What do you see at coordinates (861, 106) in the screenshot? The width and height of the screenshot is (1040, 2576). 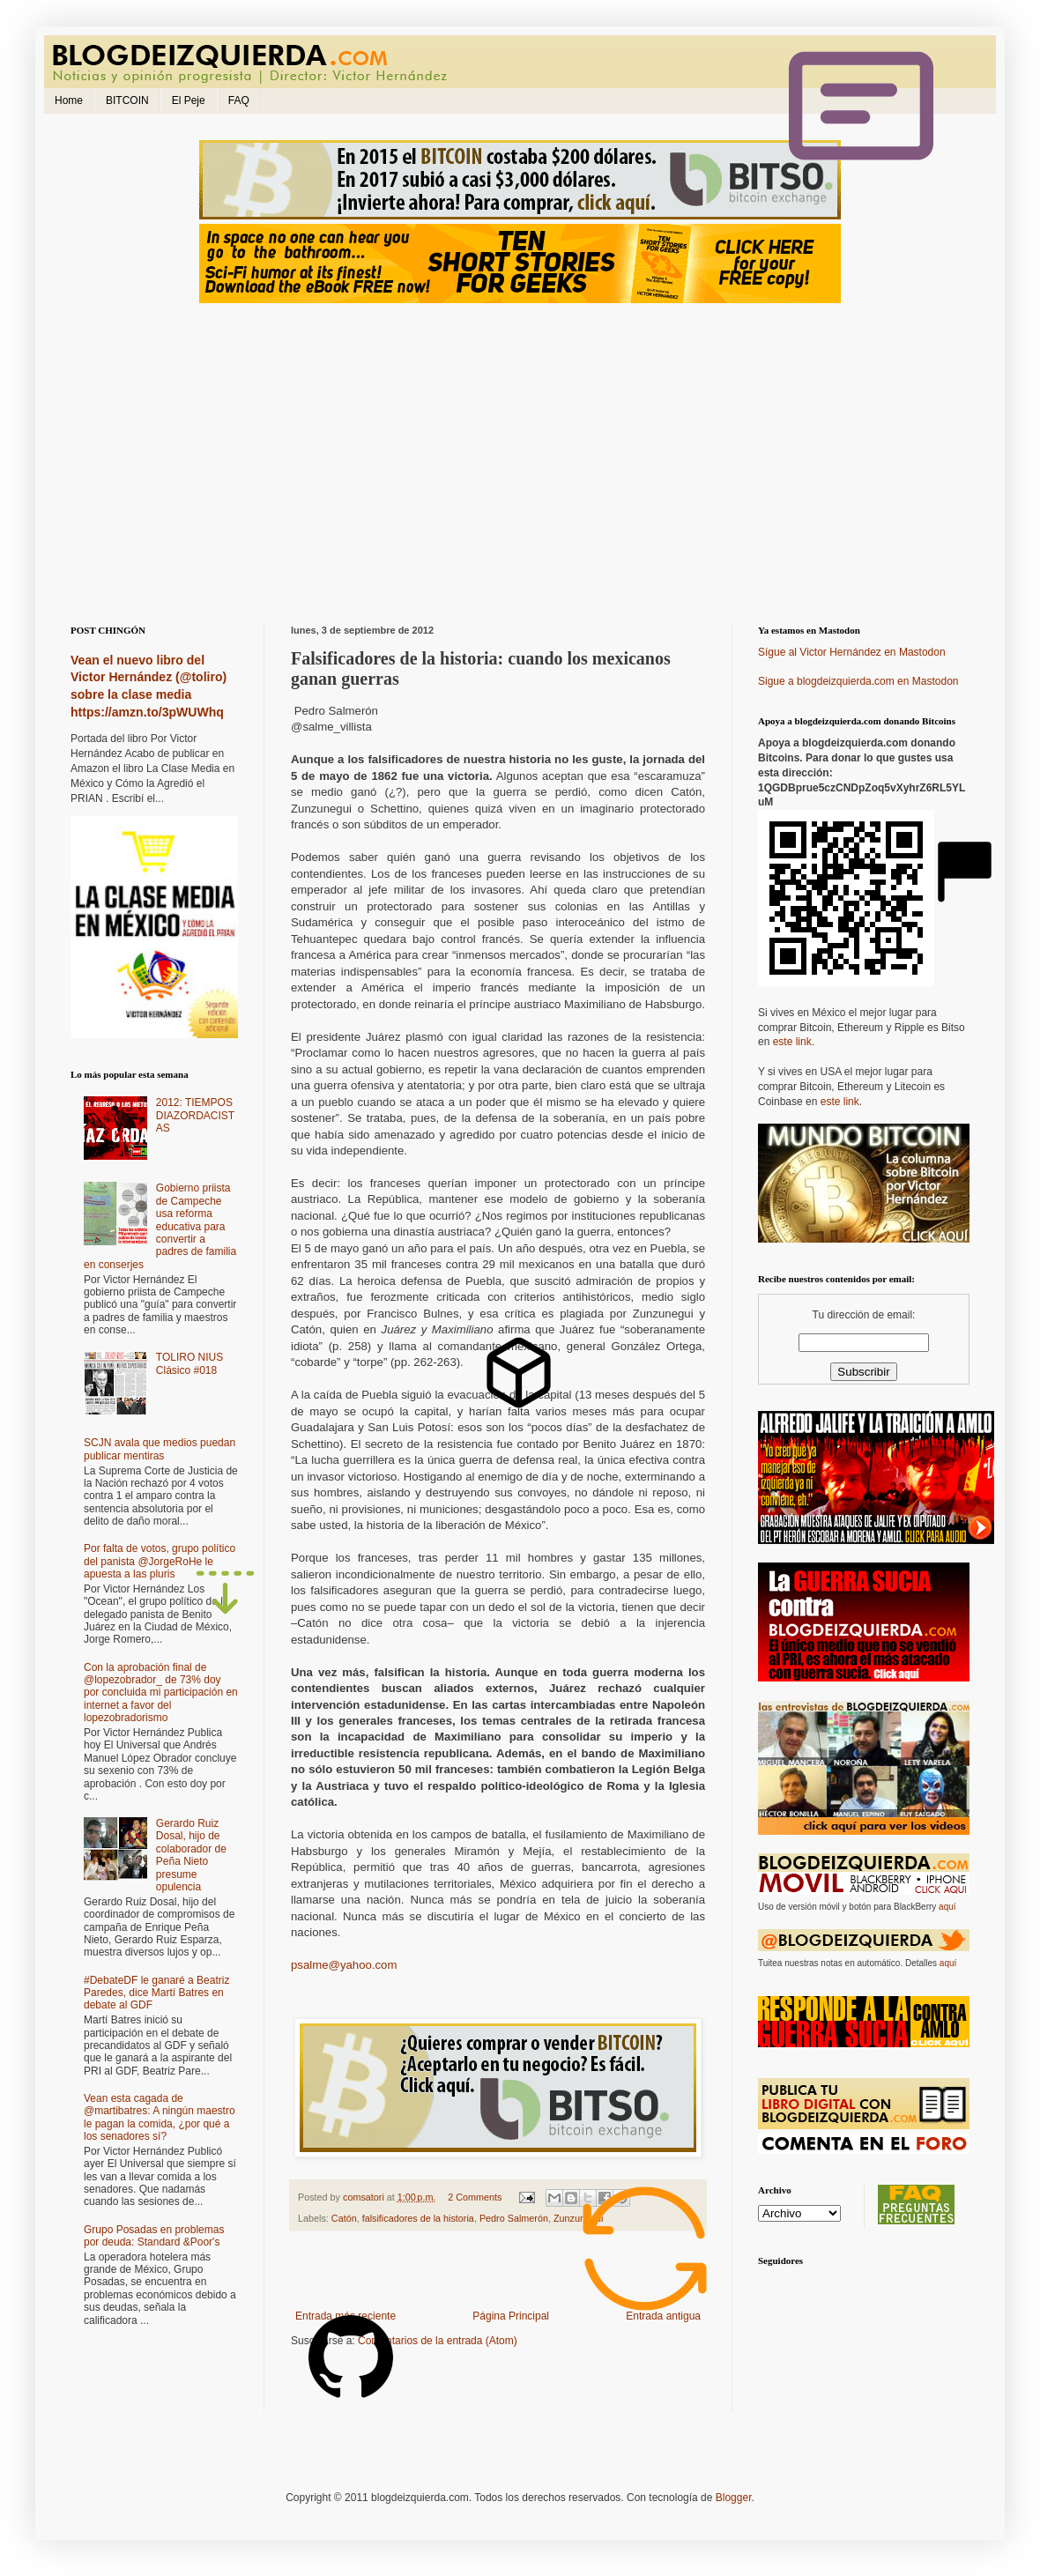 I see `create a new note or document` at bounding box center [861, 106].